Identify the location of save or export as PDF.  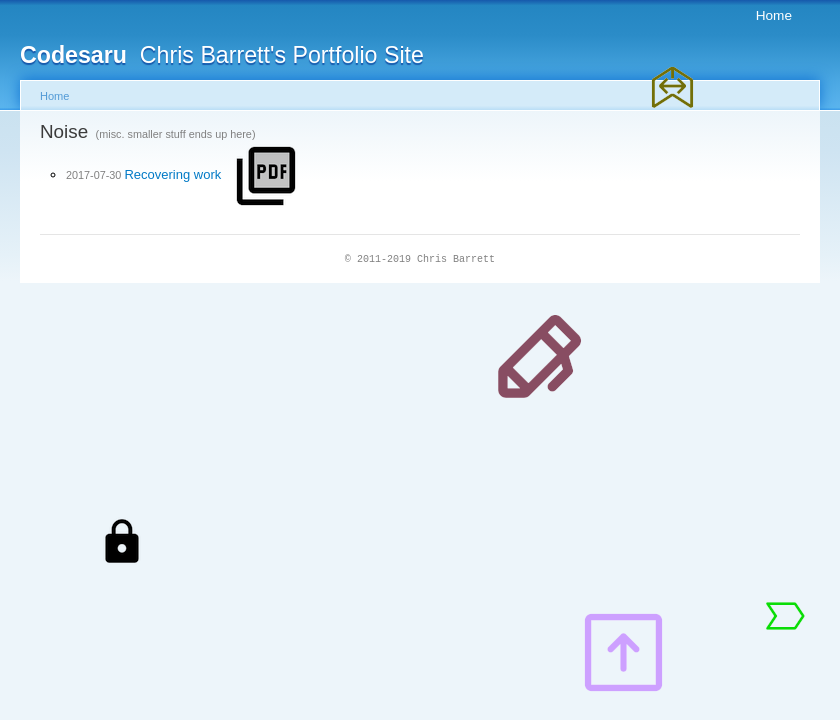
(266, 176).